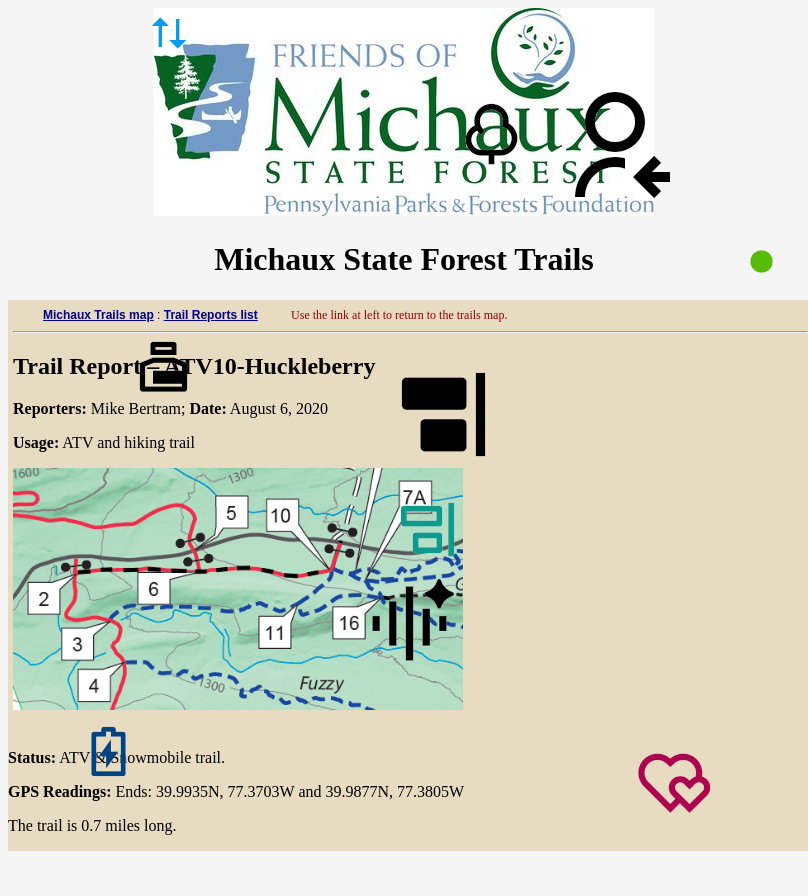 Image resolution: width=808 pixels, height=896 pixels. I want to click on access drawing or inking tools, so click(163, 365).